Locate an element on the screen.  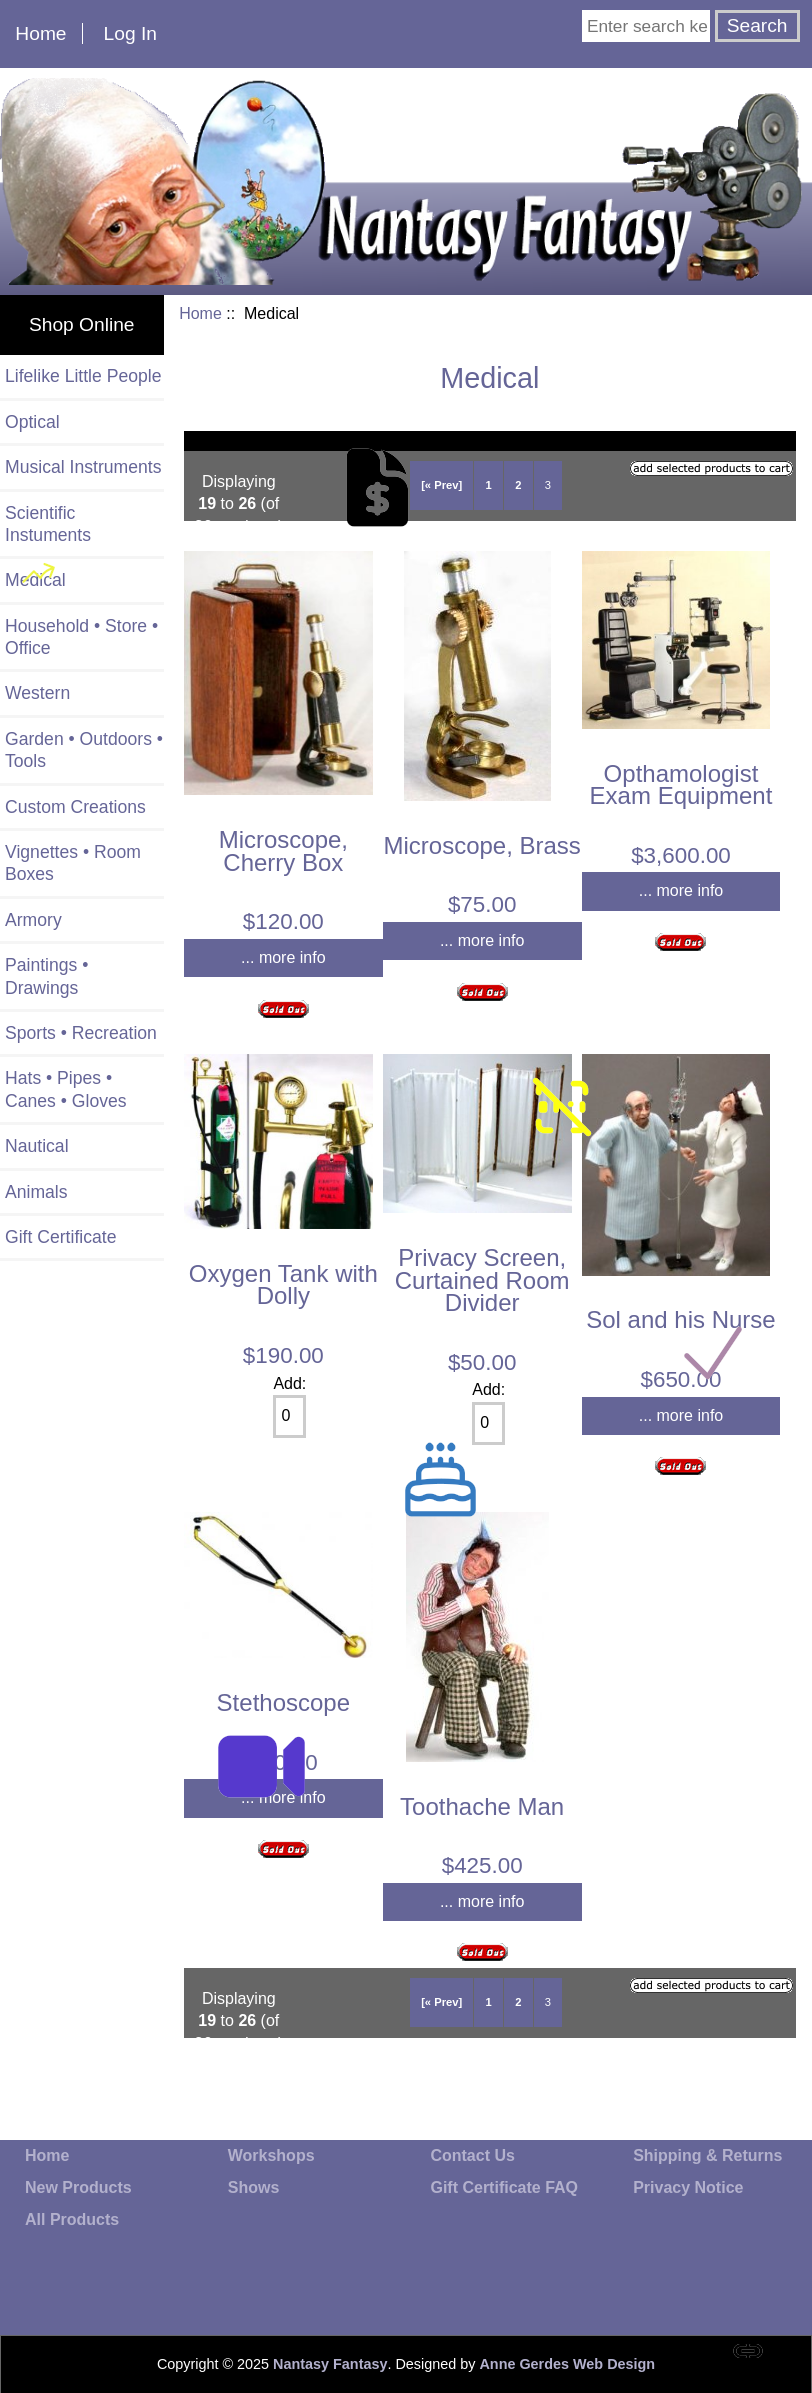
copy link to clipboard is located at coordinates (748, 2351).